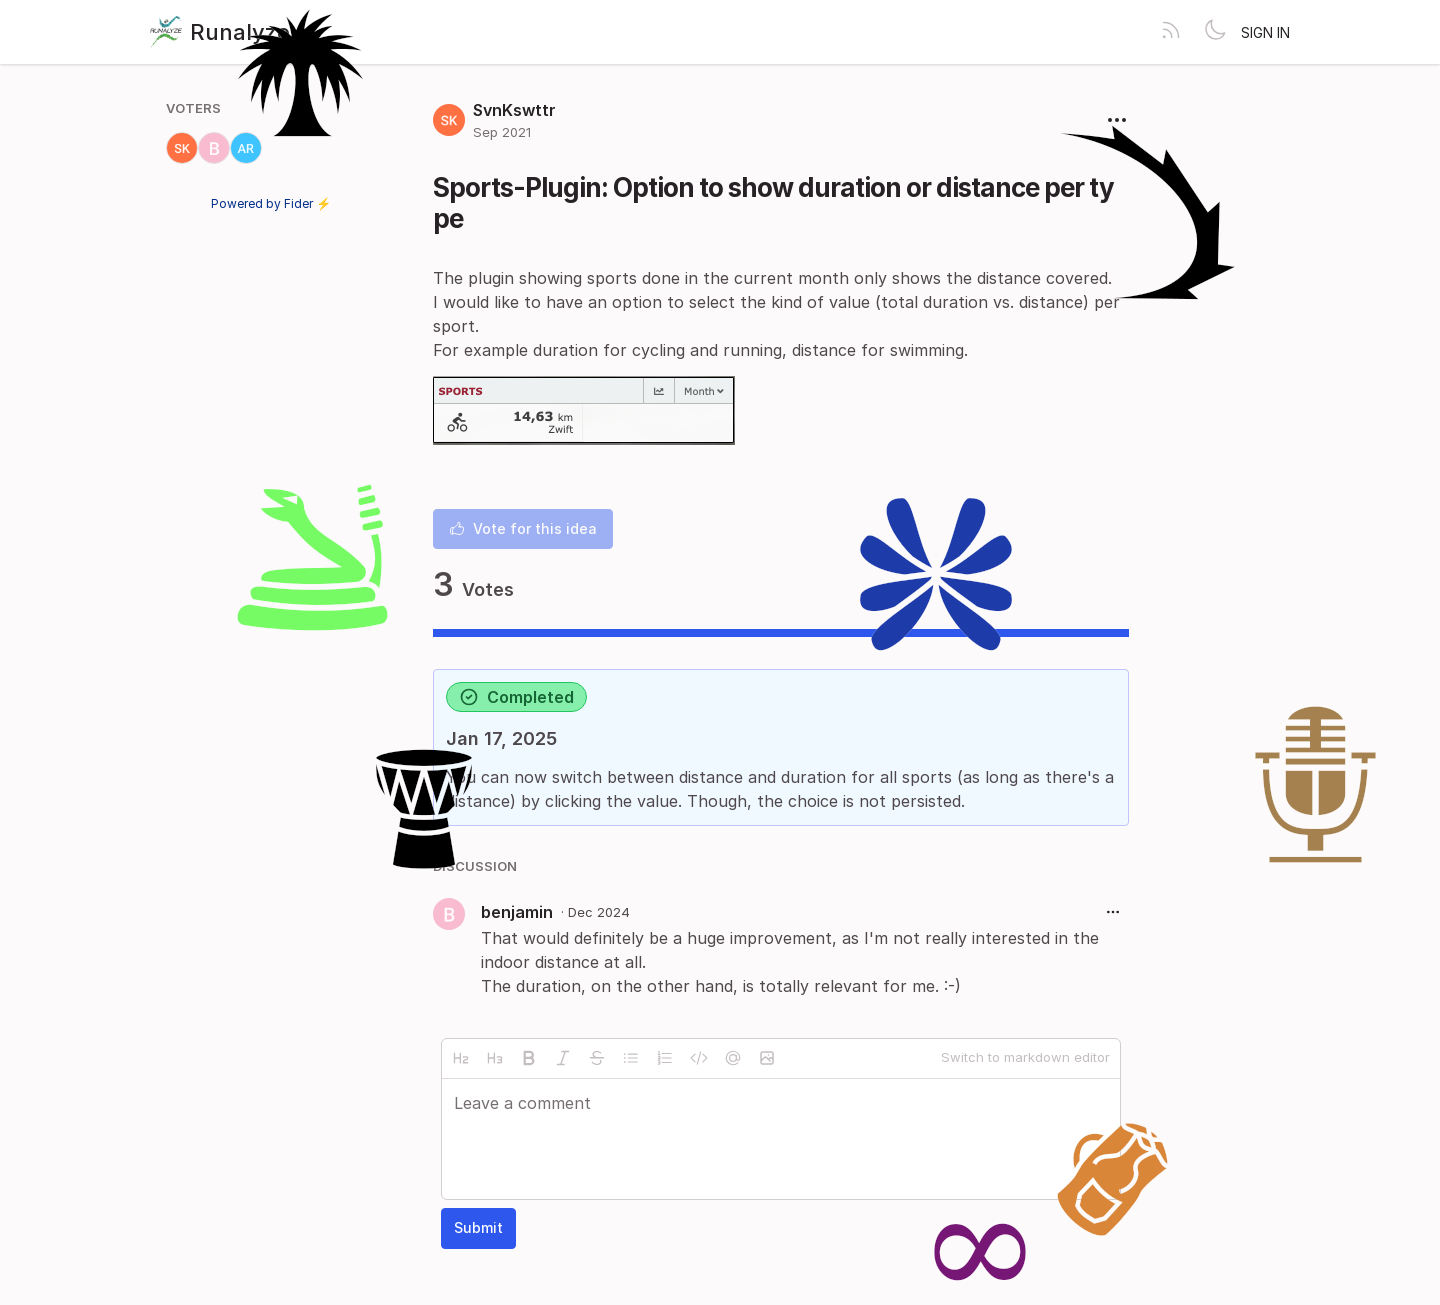 This screenshot has width=1440, height=1305. Describe the element at coordinates (424, 806) in the screenshot. I see `select djembe or african drum instrument` at that location.